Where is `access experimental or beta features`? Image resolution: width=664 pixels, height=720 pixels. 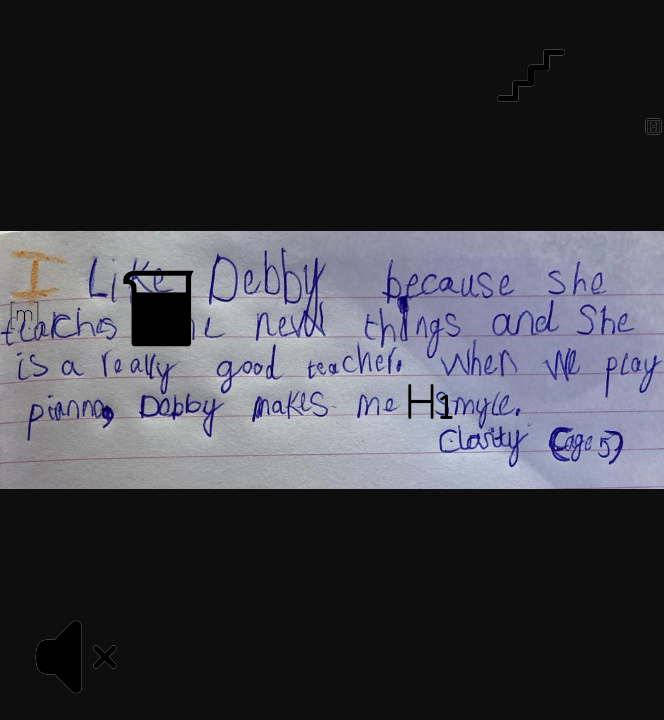
access experimental or beta features is located at coordinates (158, 308).